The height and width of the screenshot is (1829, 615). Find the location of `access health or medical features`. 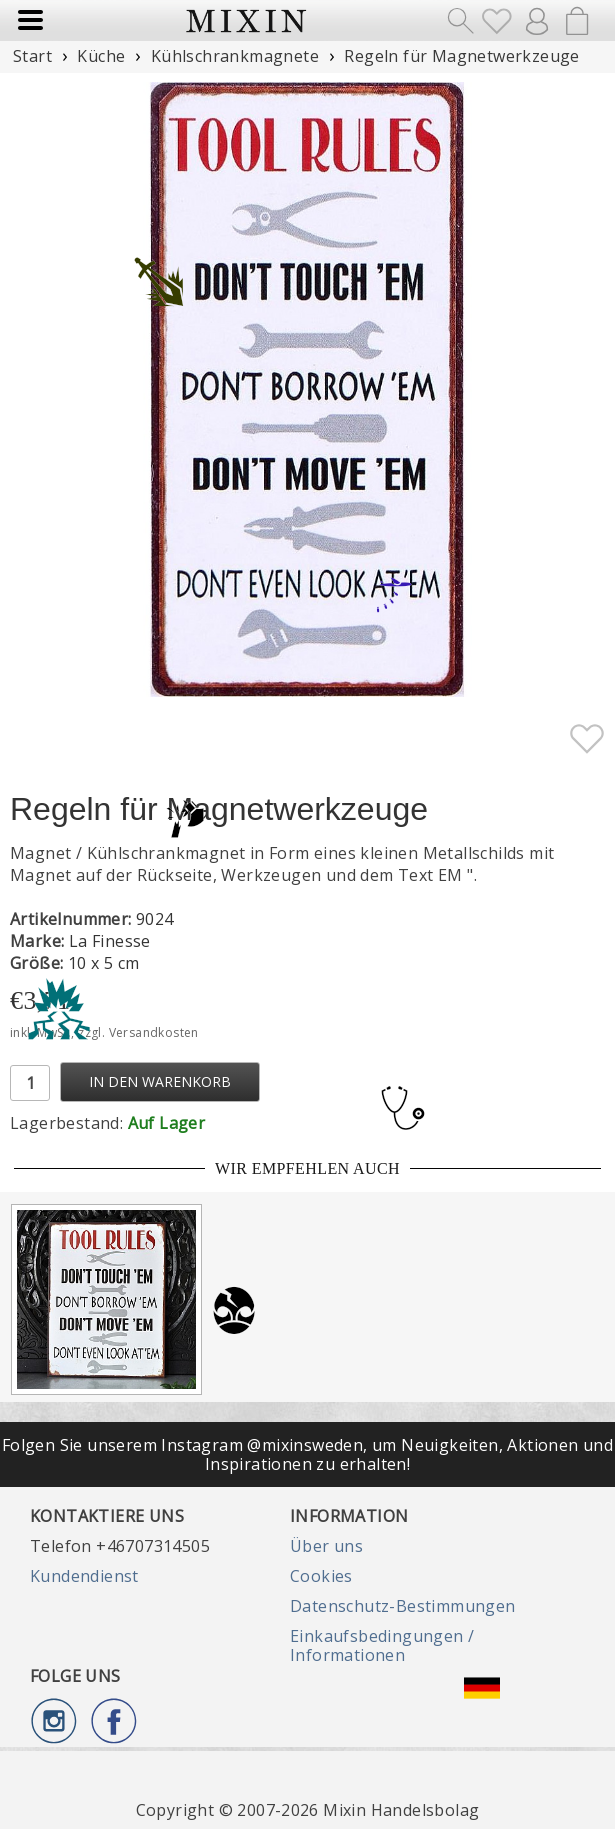

access health or medical features is located at coordinates (403, 1108).